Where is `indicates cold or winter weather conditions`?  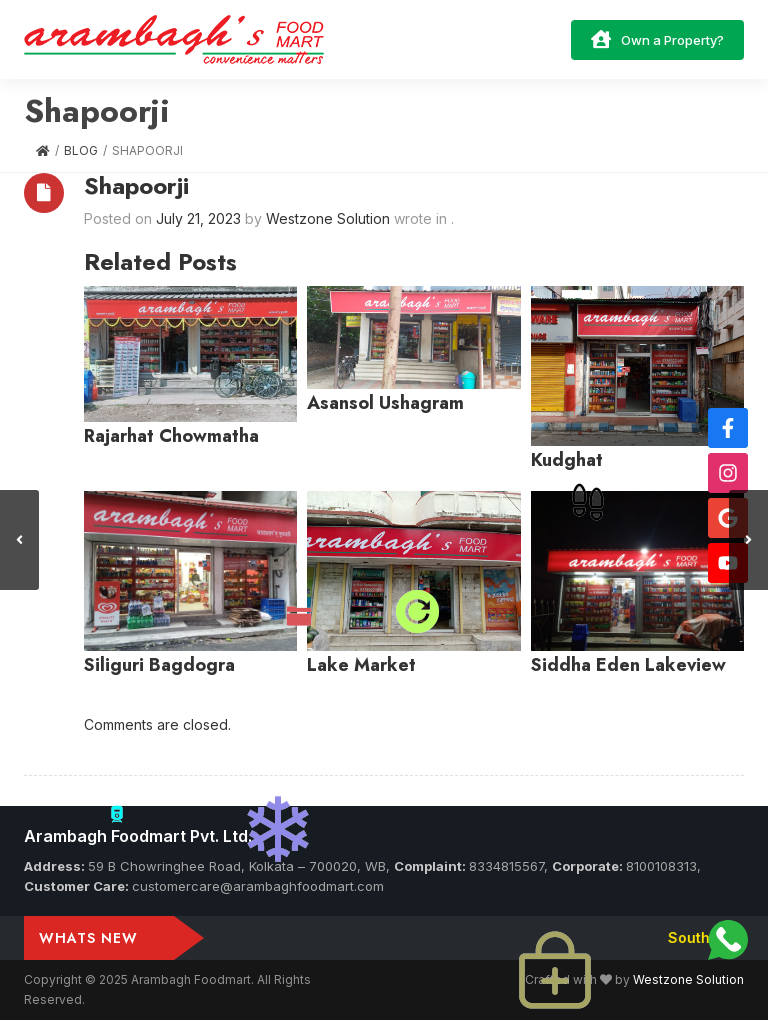 indicates cold or winter weather conditions is located at coordinates (278, 829).